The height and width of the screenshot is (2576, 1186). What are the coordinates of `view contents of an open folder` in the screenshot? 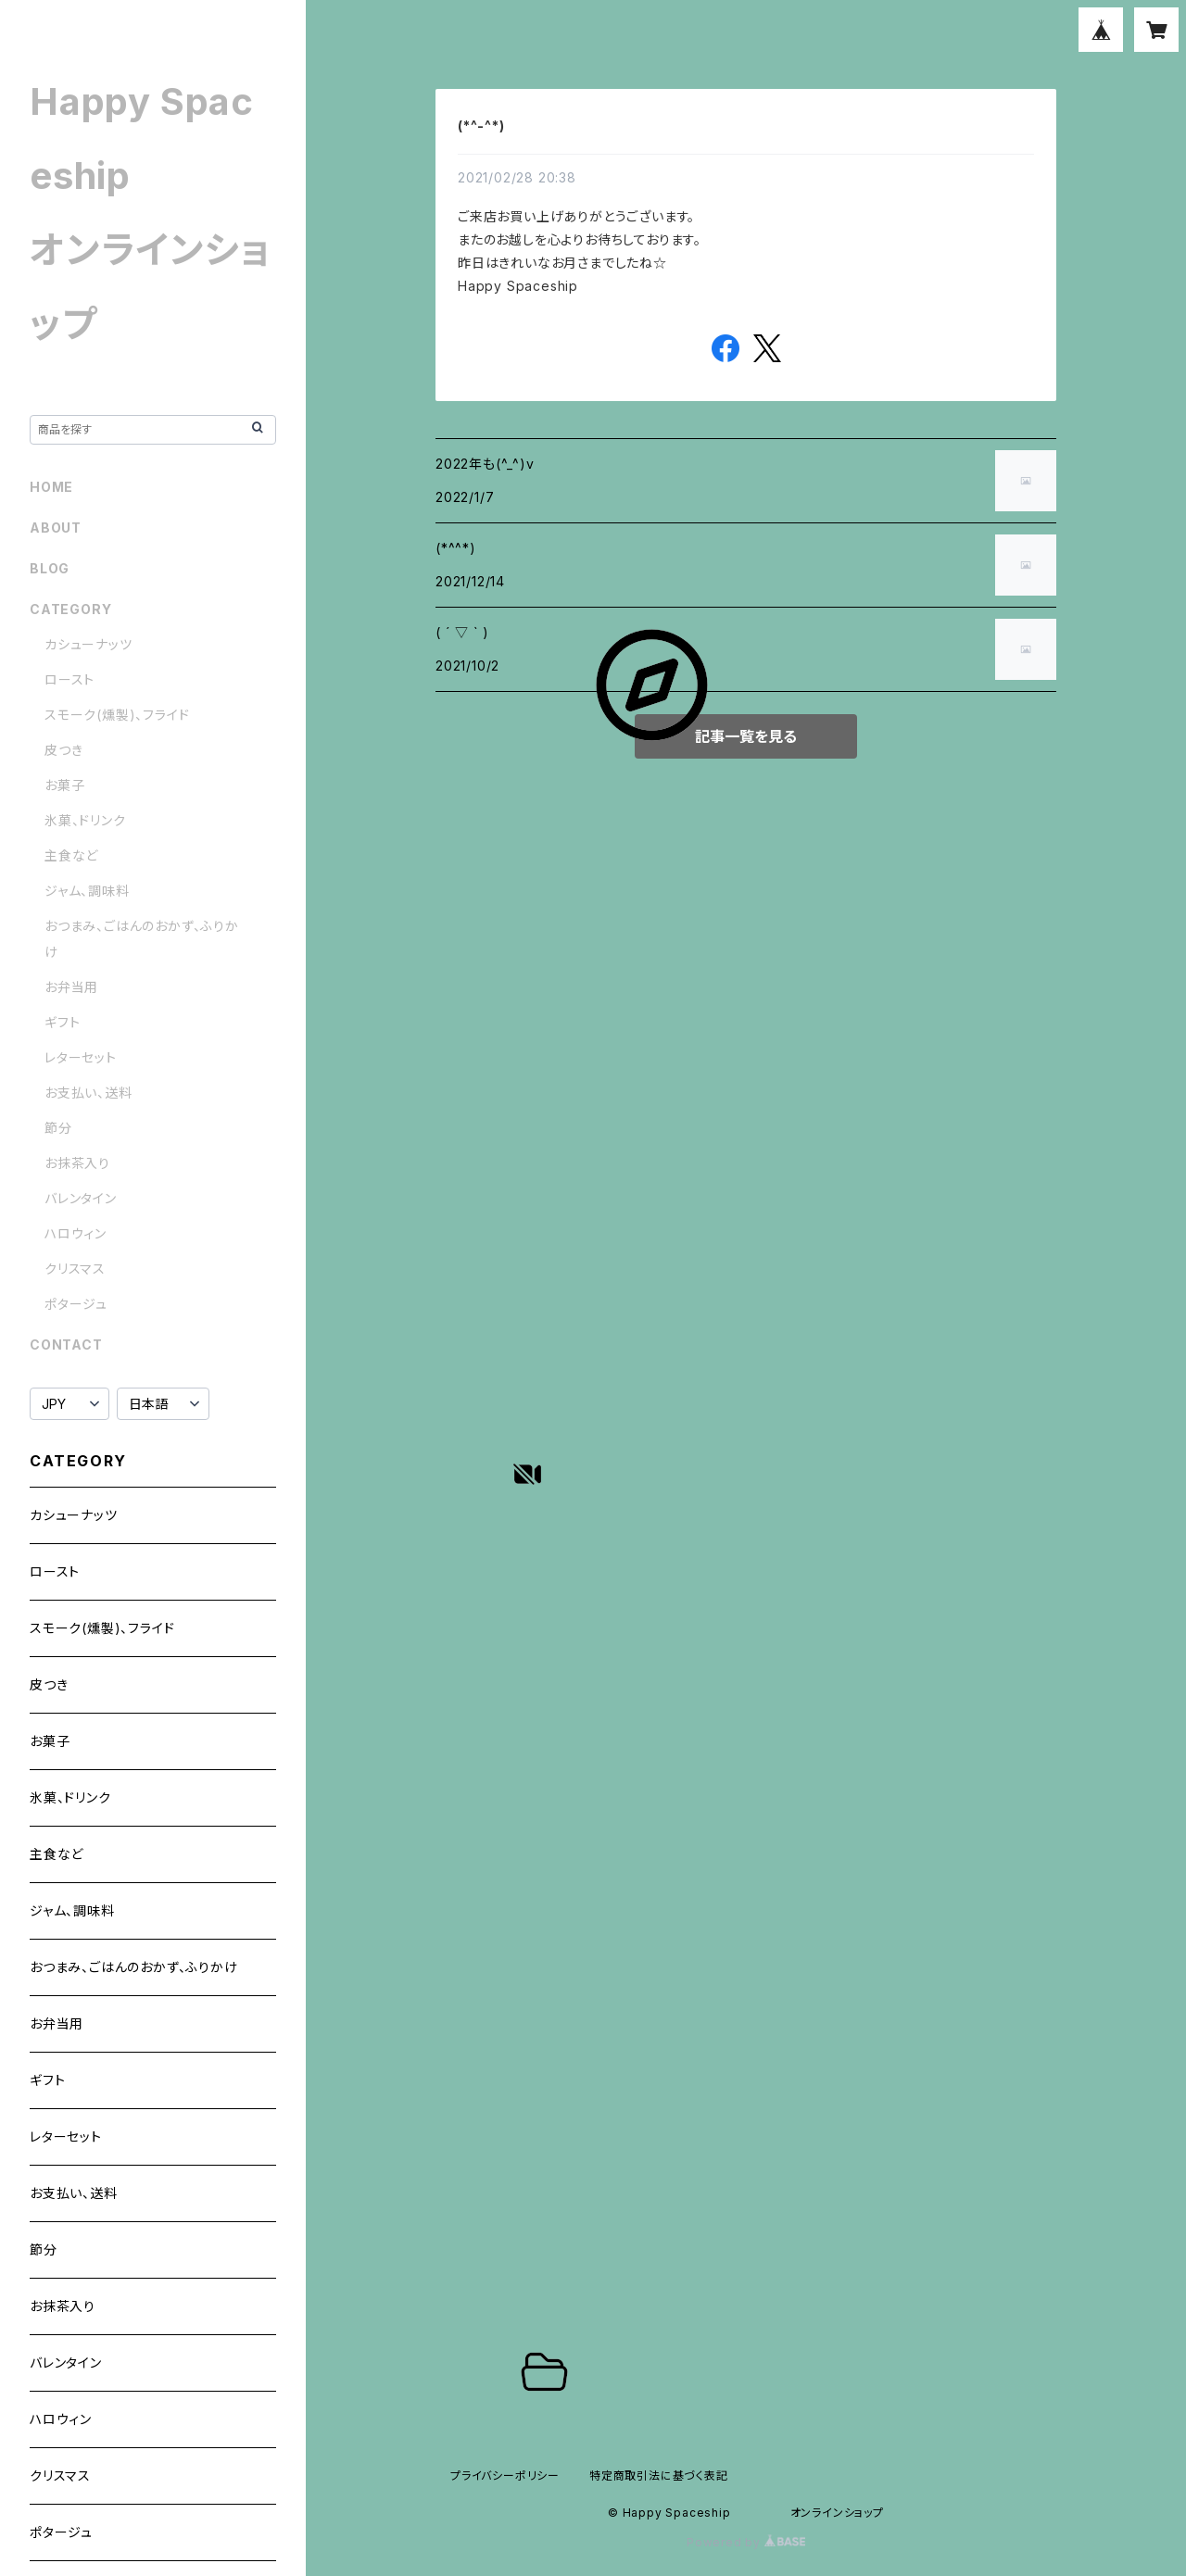 It's located at (544, 2371).